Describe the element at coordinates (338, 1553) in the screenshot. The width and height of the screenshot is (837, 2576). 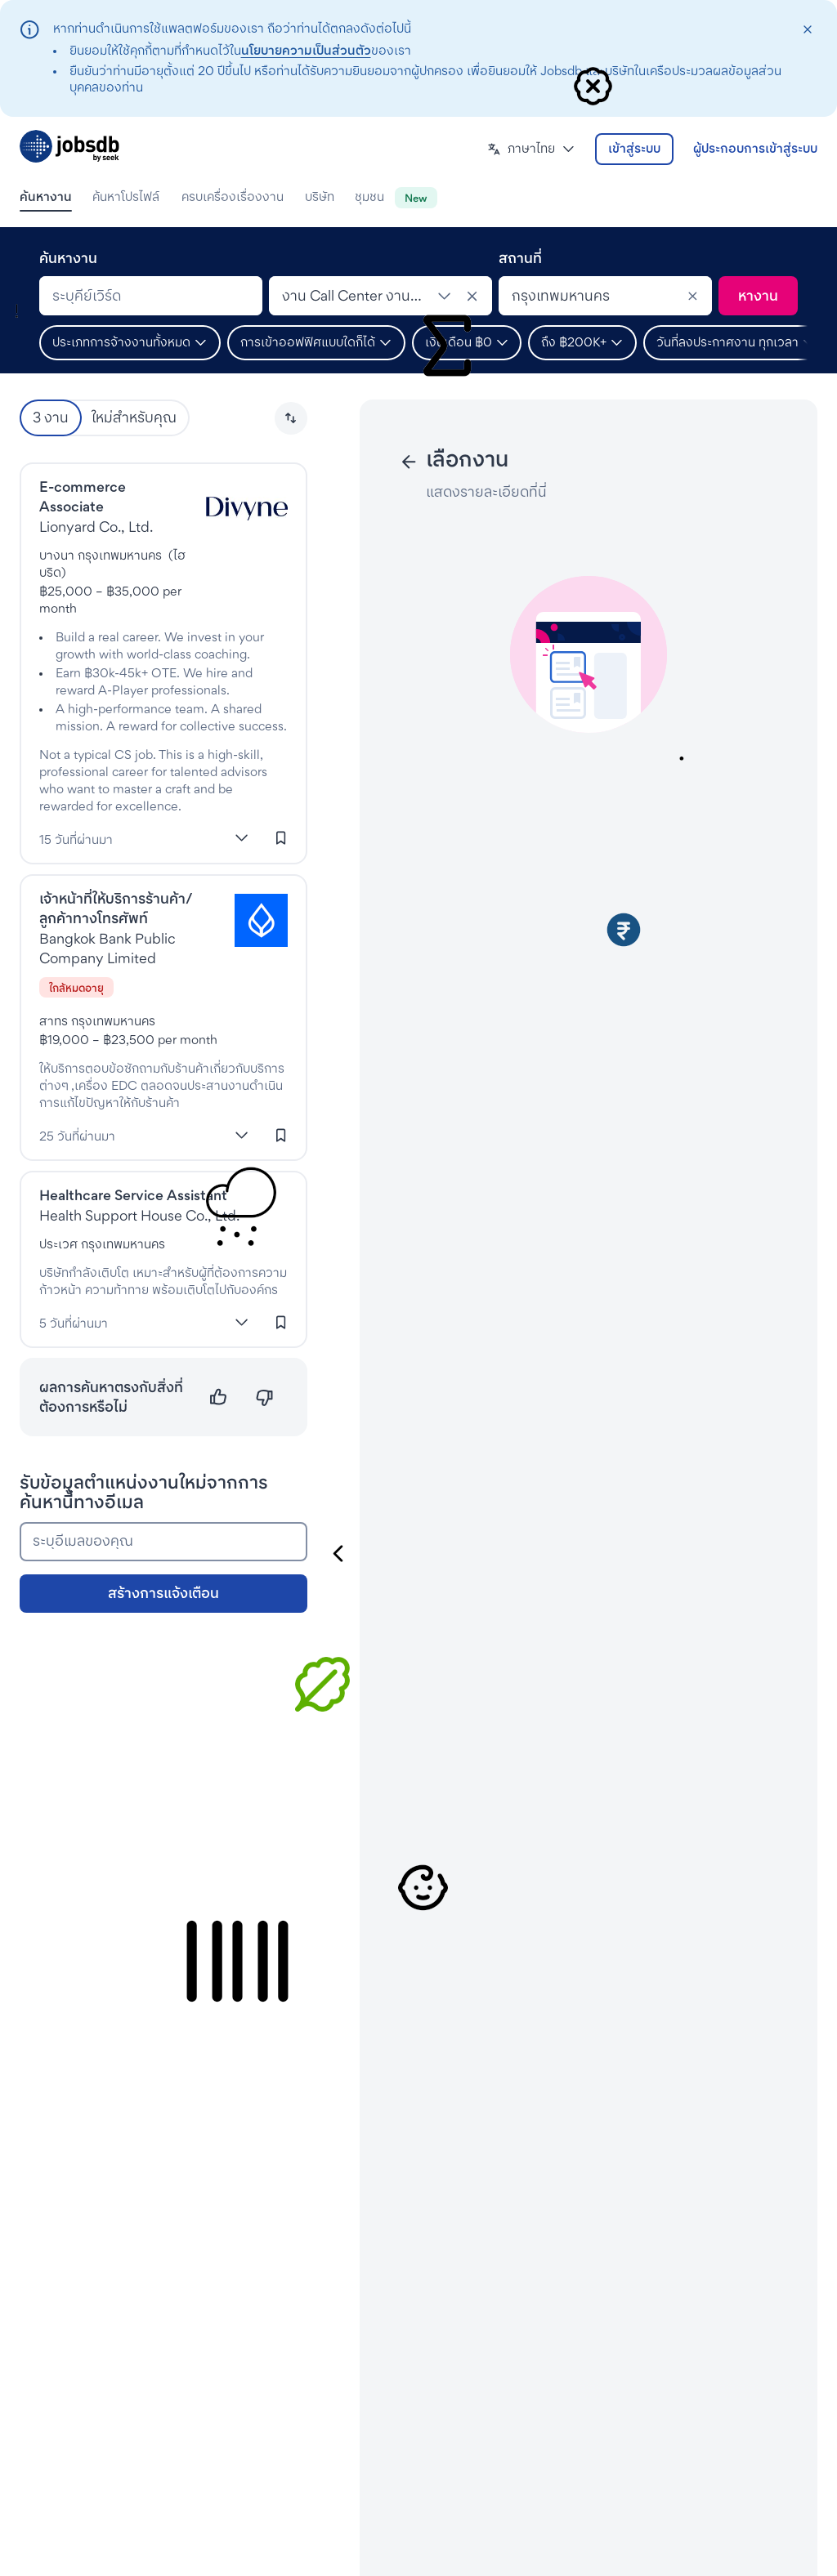
I see `go back to the previous screen` at that location.